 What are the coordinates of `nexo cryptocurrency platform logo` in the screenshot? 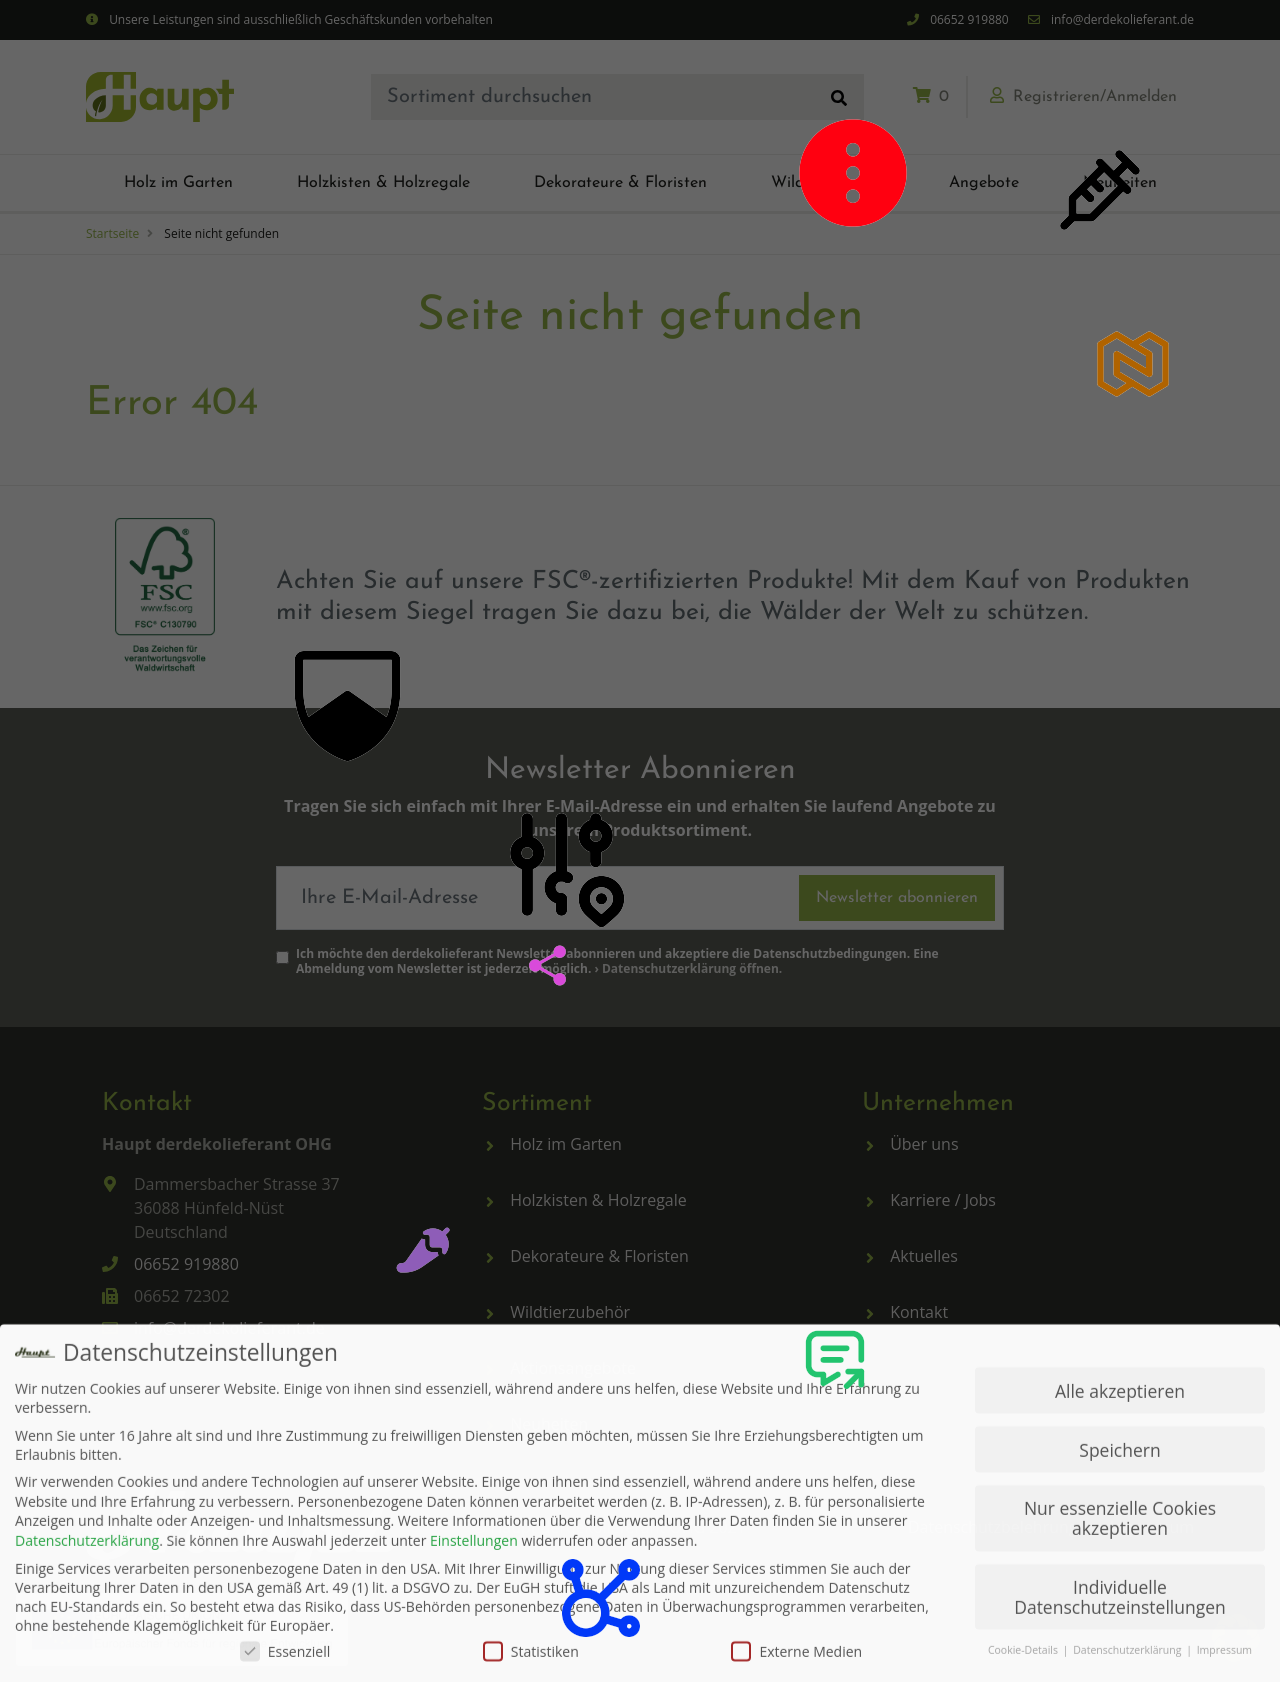 It's located at (1133, 364).